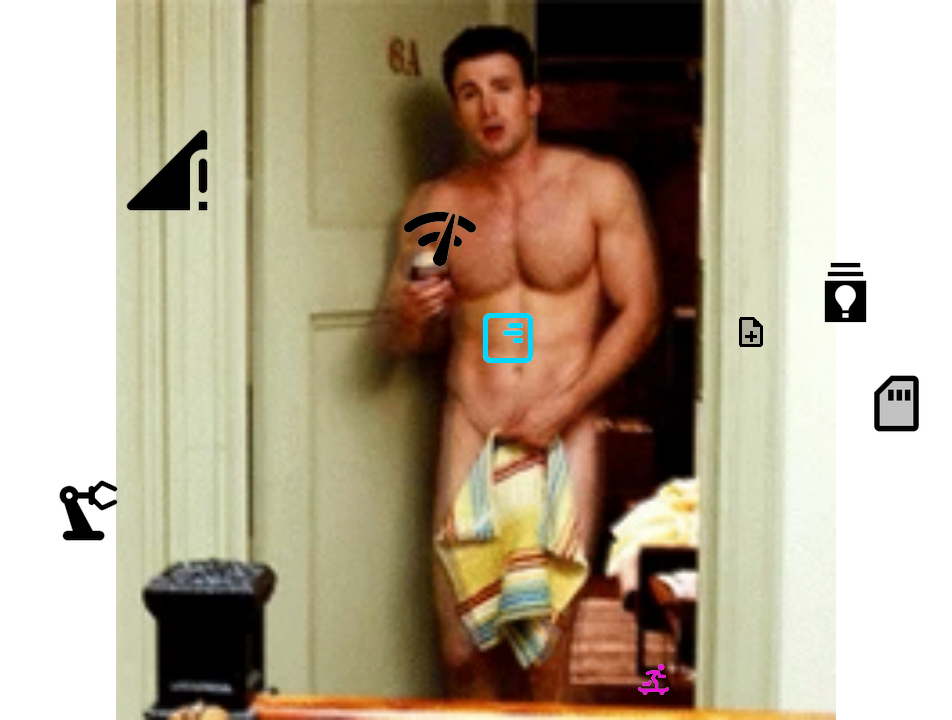  What do you see at coordinates (508, 338) in the screenshot?
I see `align content to the top-right corner` at bounding box center [508, 338].